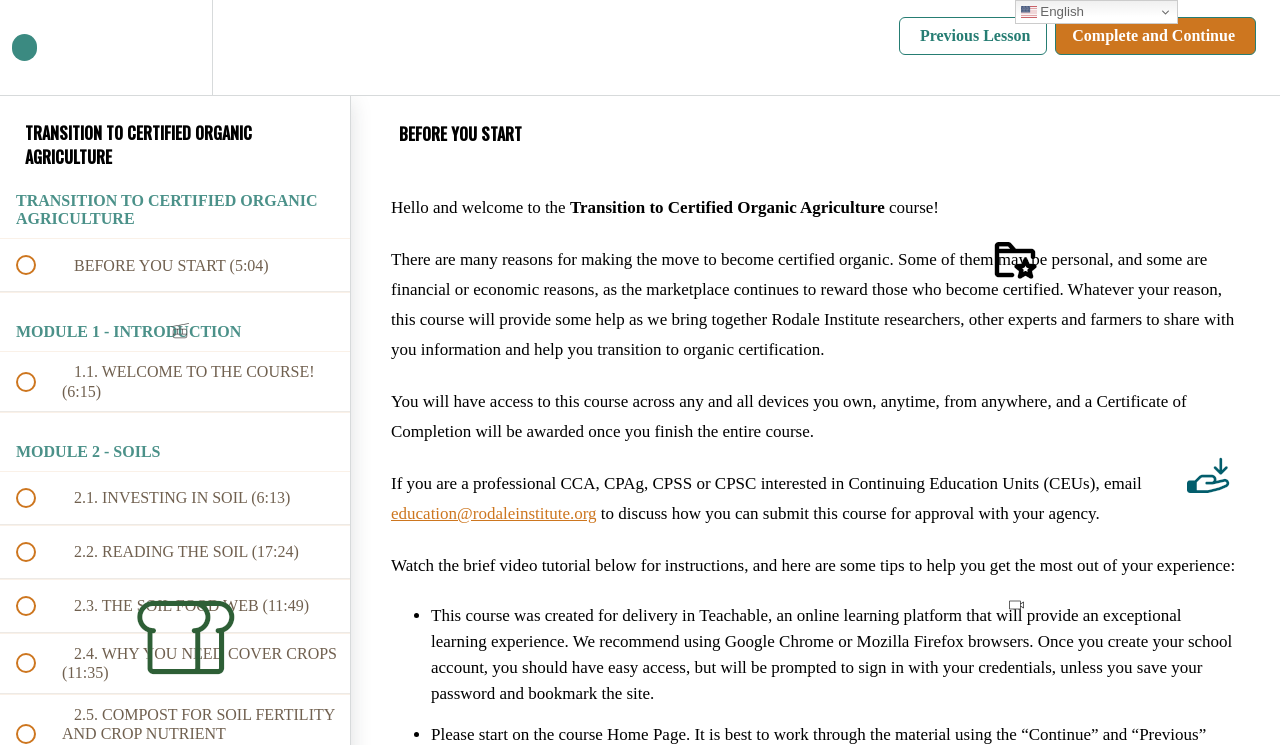 The height and width of the screenshot is (745, 1280). I want to click on access your favorite or starred folders, so click(1015, 260).